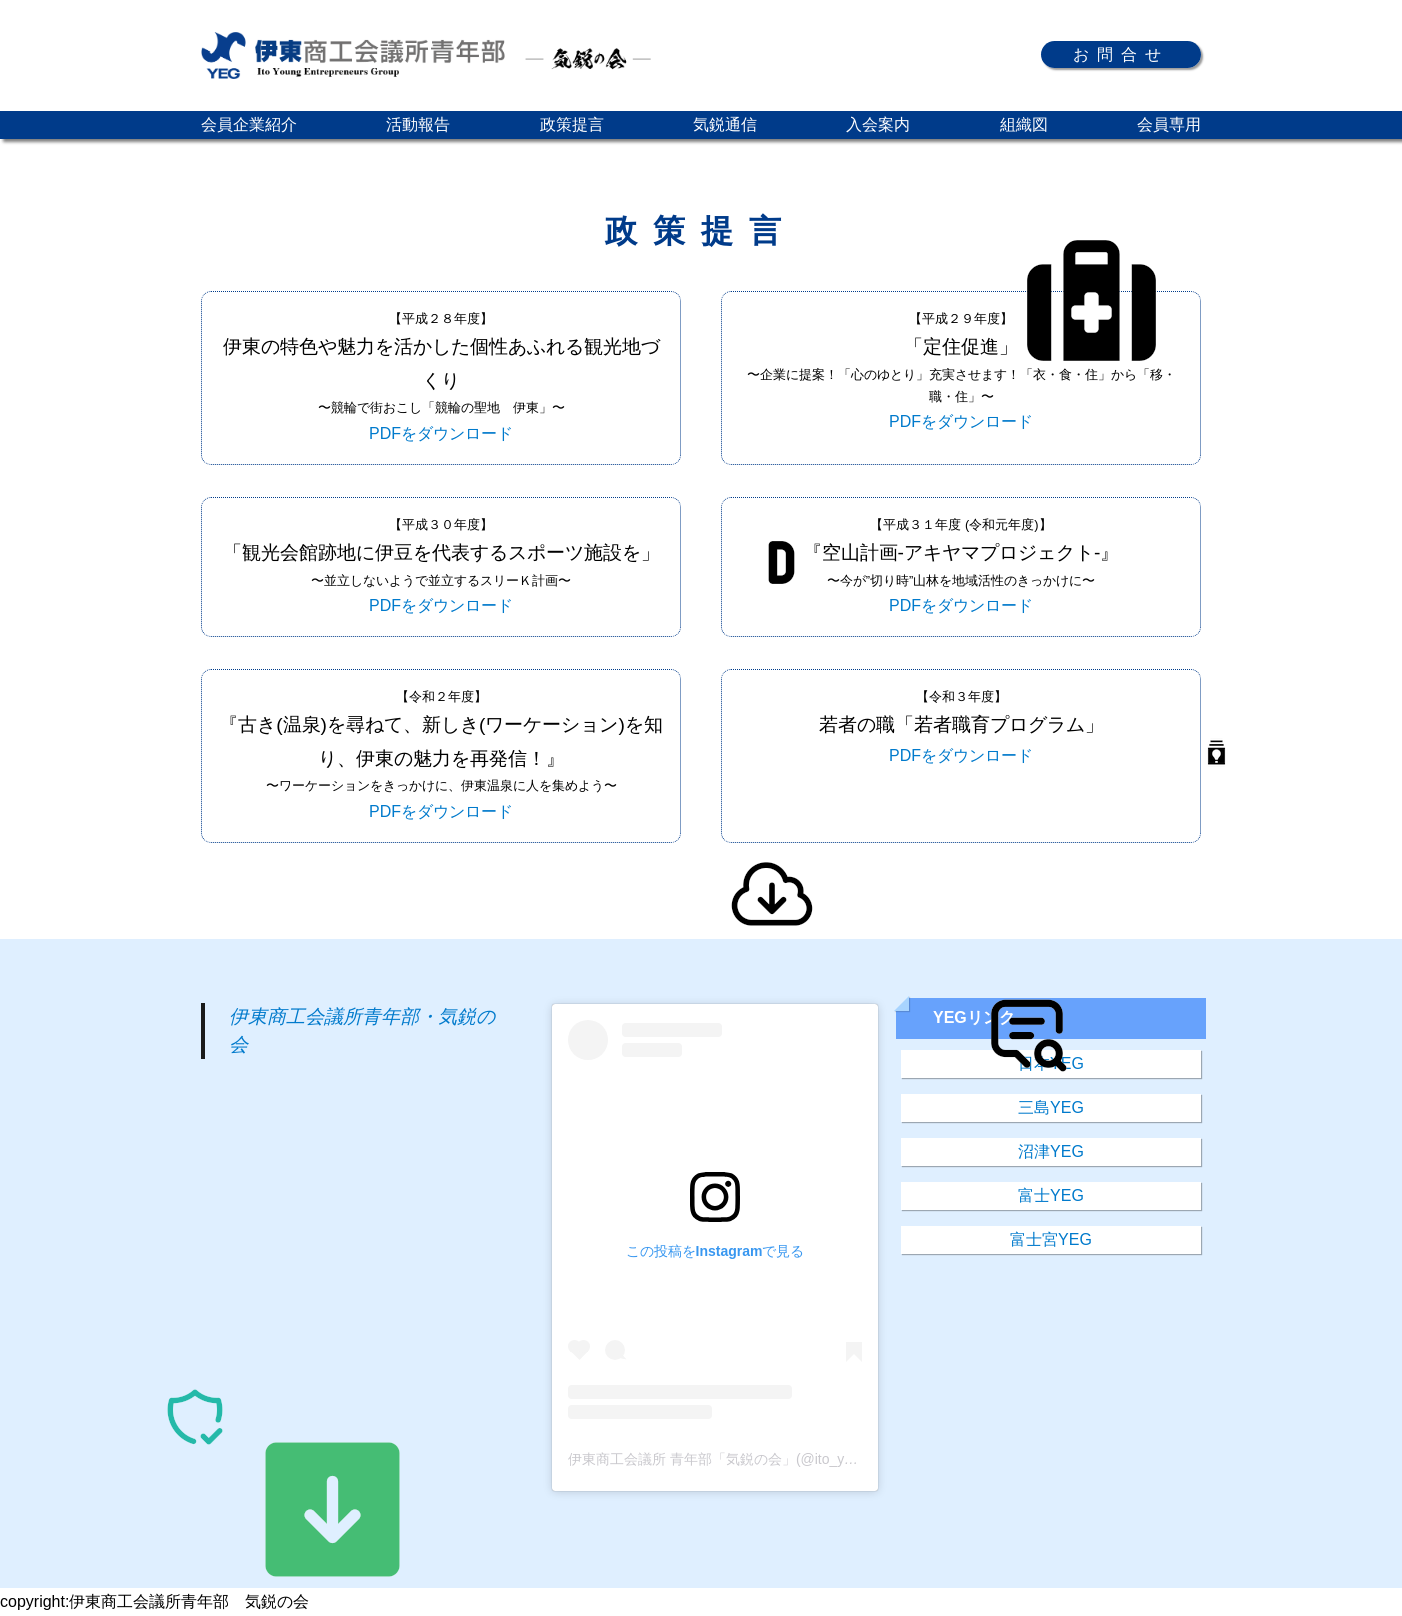  Describe the element at coordinates (195, 1417) in the screenshot. I see `indicates verified or secure status` at that location.